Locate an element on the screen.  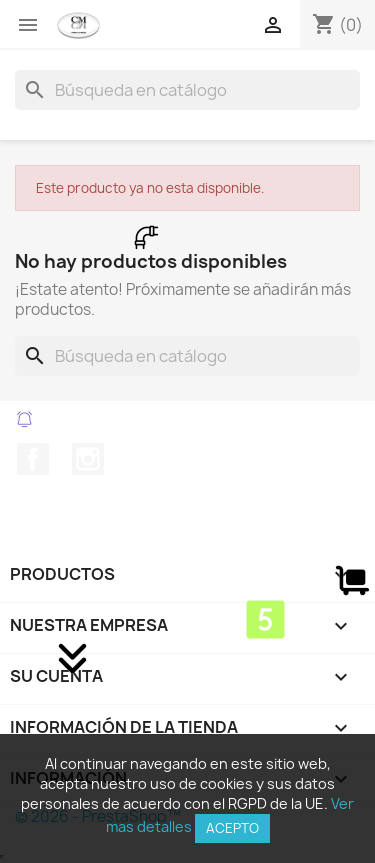
view items ready for shipping is located at coordinates (352, 580).